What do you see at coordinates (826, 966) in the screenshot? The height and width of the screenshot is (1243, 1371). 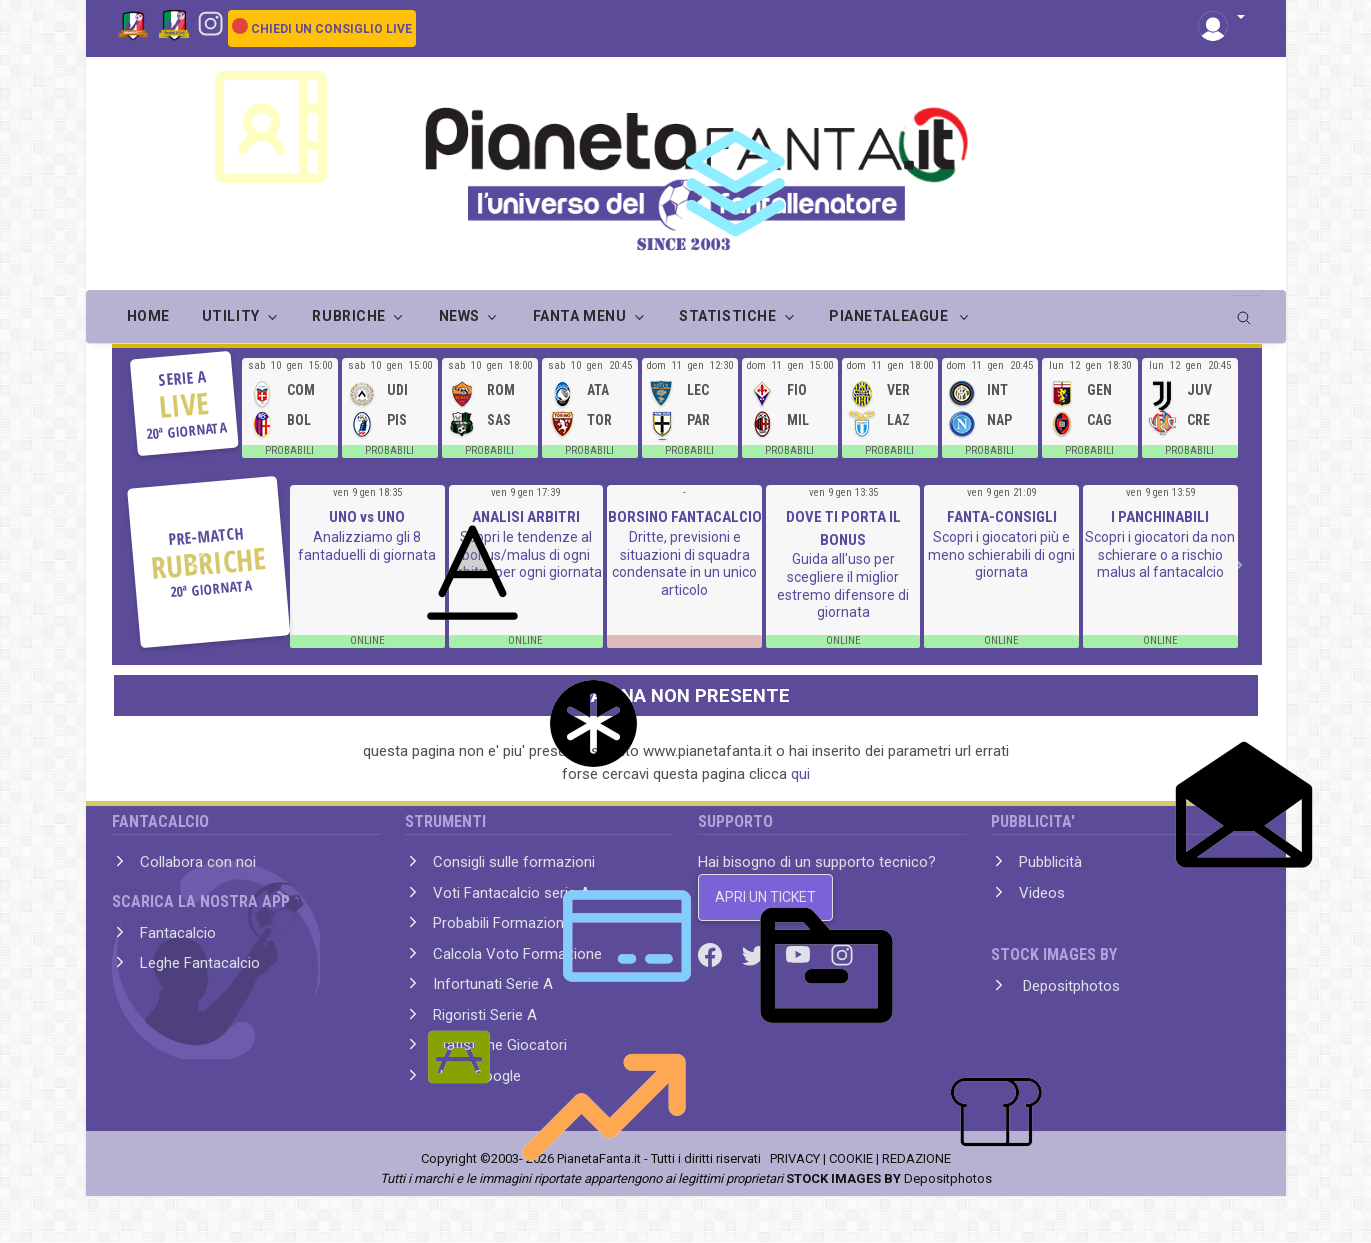 I see `remove a folder from your files` at bounding box center [826, 966].